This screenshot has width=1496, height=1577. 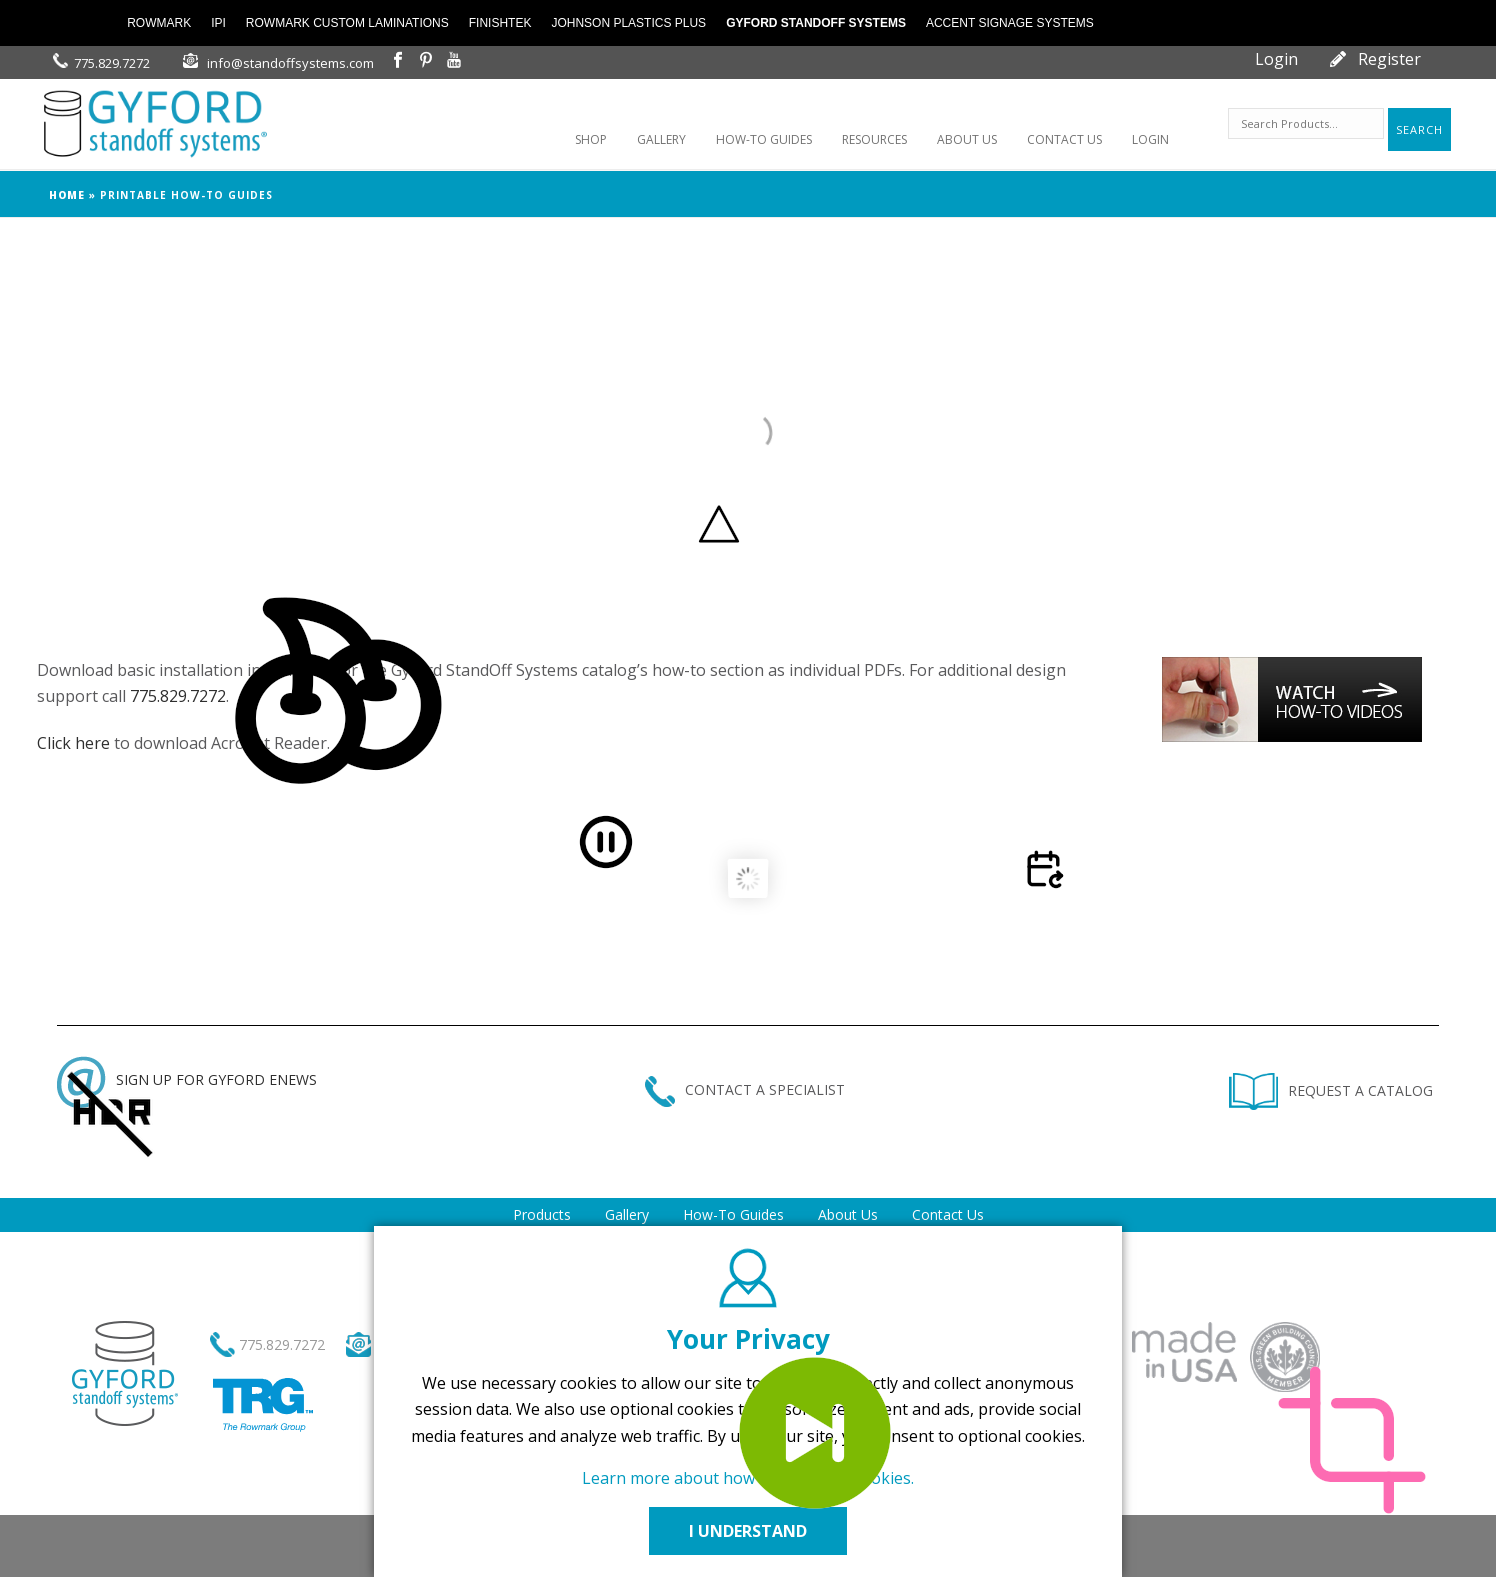 What do you see at coordinates (606, 842) in the screenshot?
I see `pause media playback` at bounding box center [606, 842].